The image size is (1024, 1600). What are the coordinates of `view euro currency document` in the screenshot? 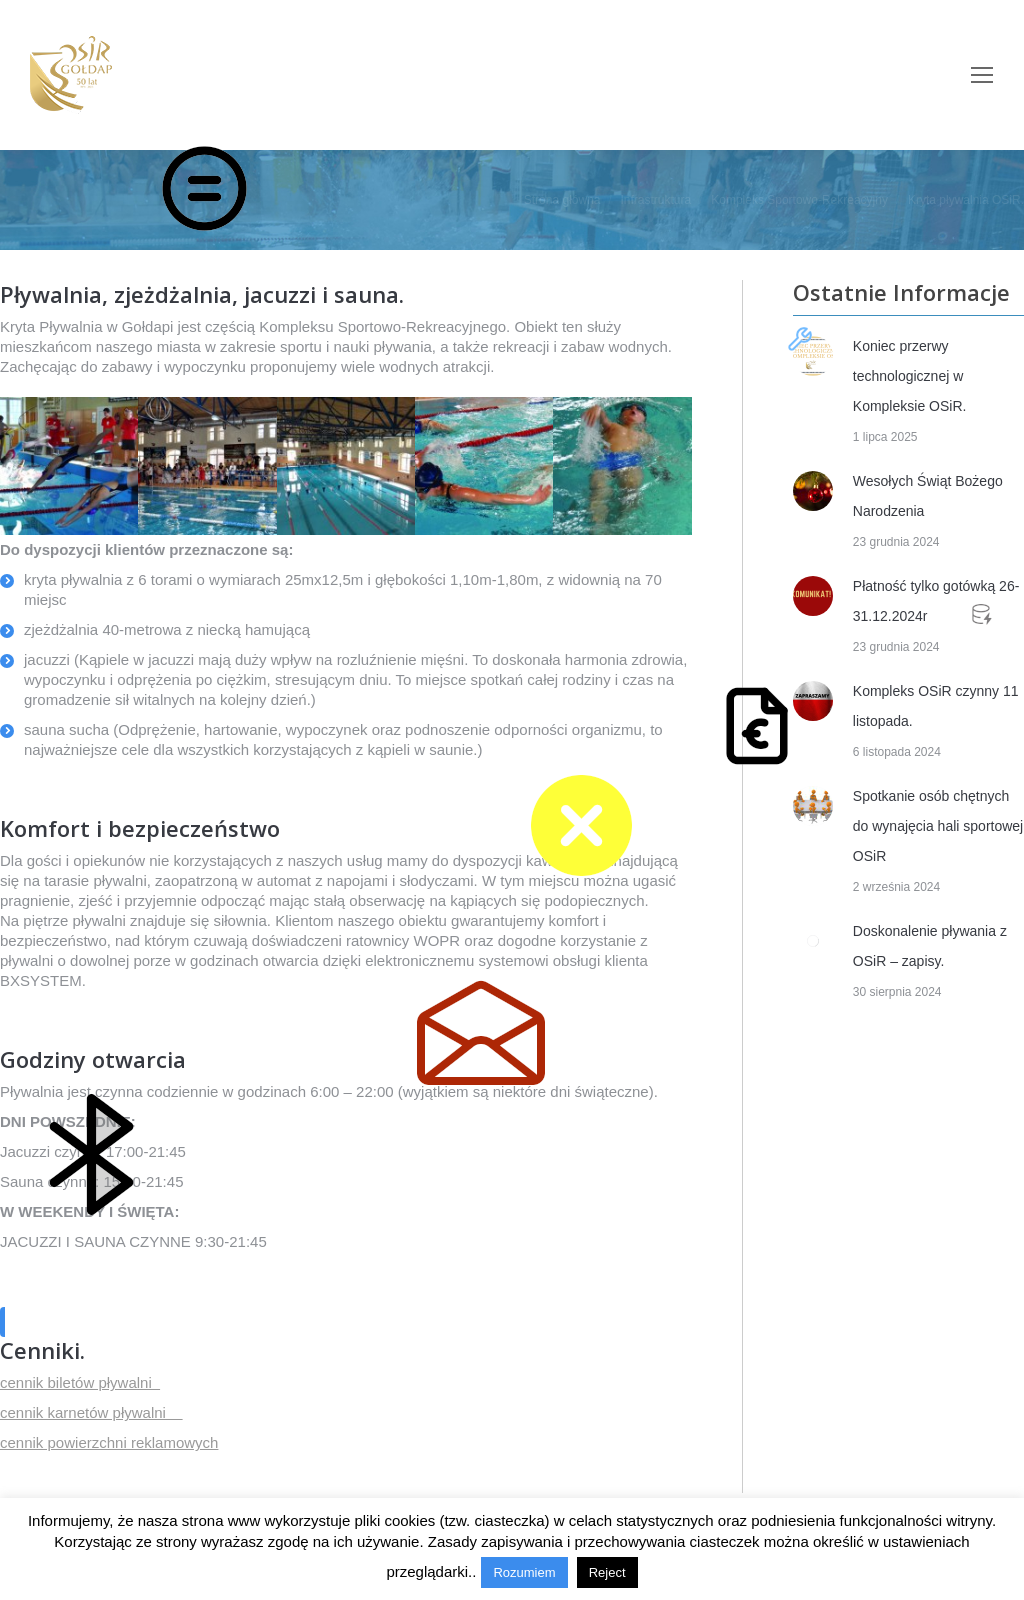 It's located at (757, 726).